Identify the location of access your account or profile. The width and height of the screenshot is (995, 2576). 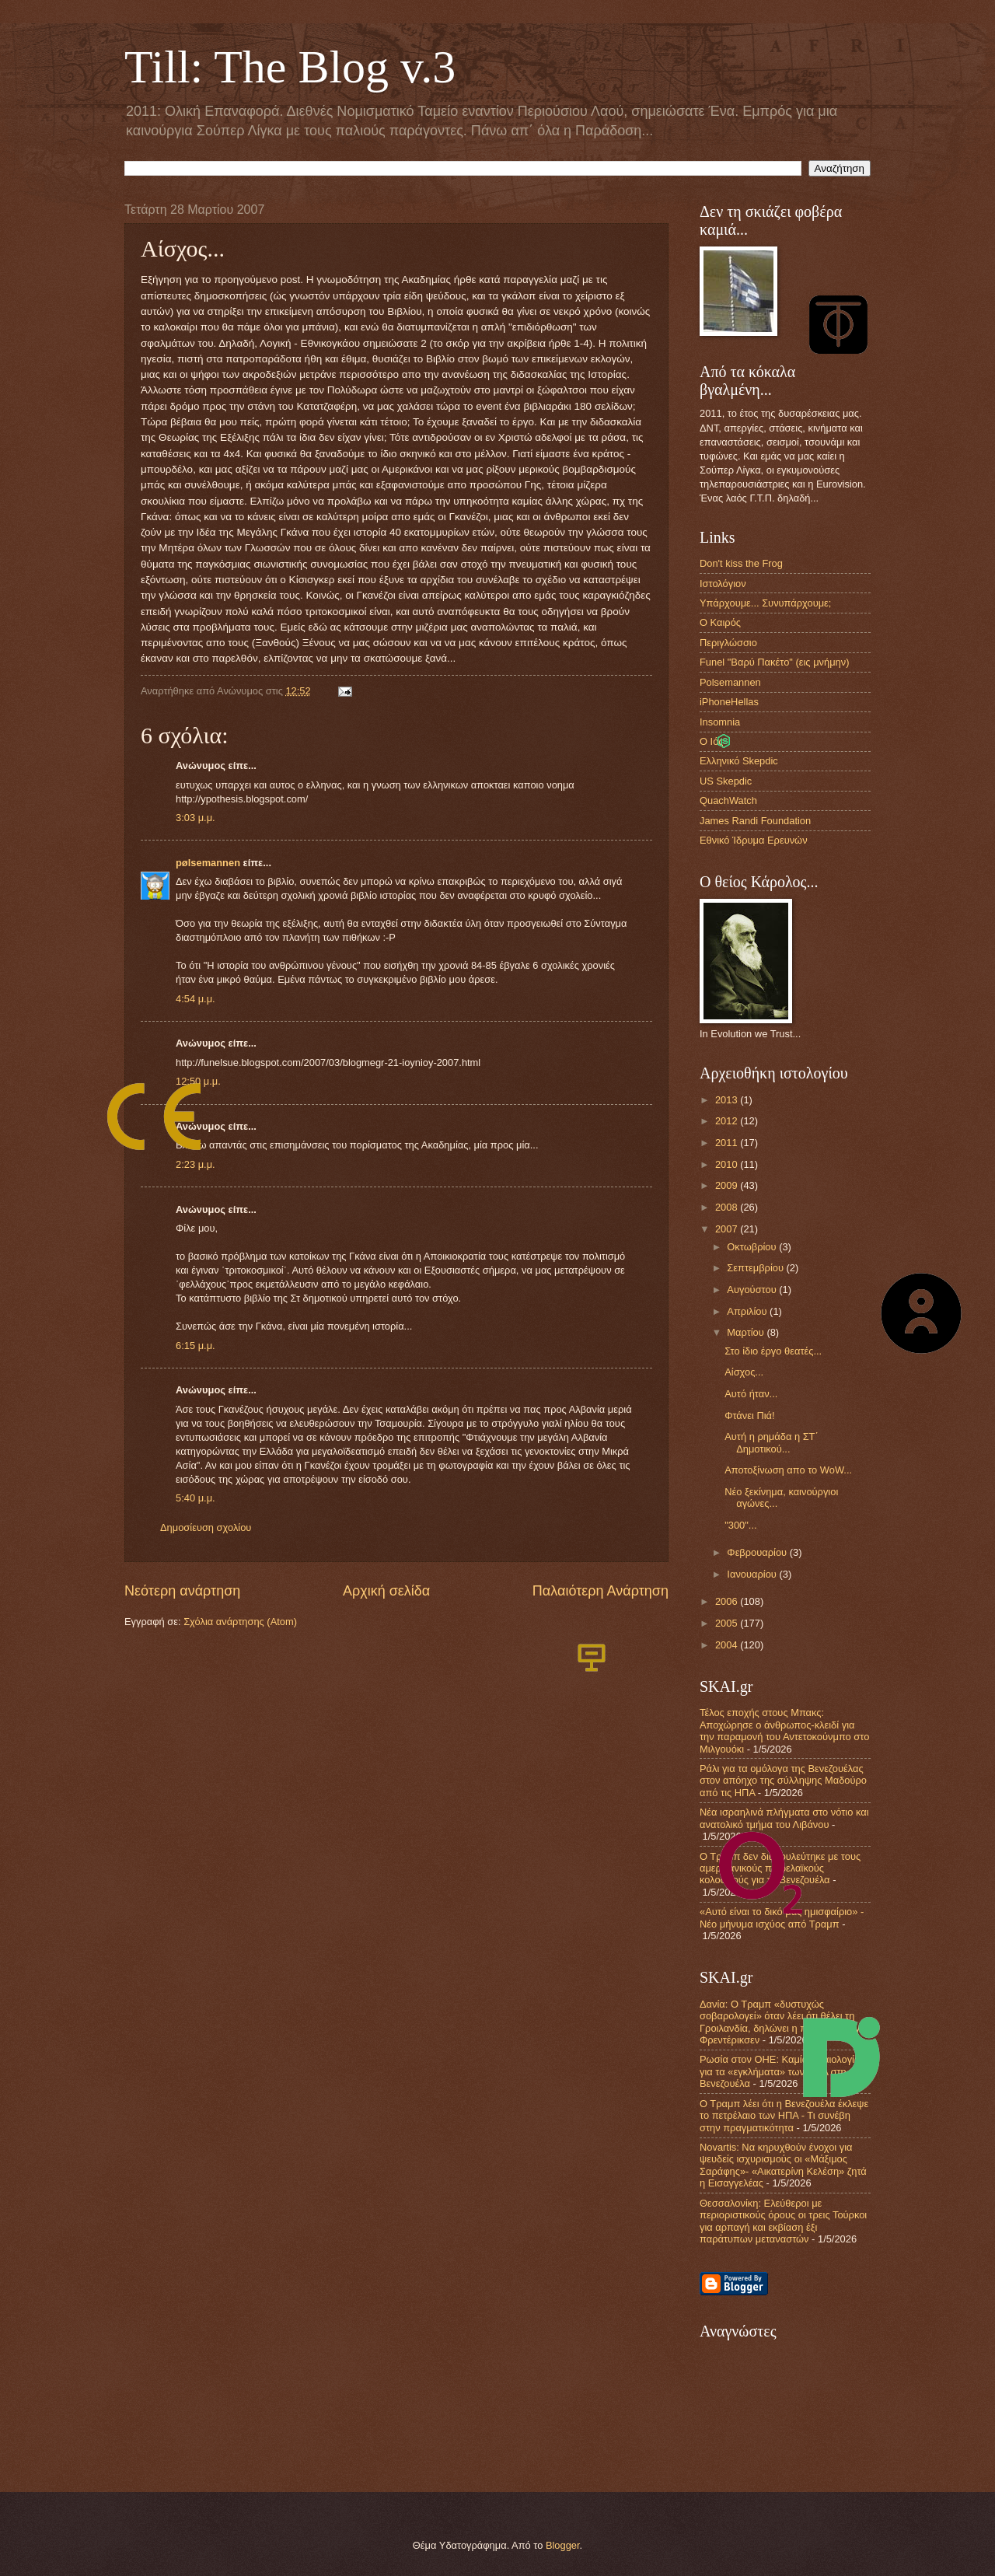
(921, 1313).